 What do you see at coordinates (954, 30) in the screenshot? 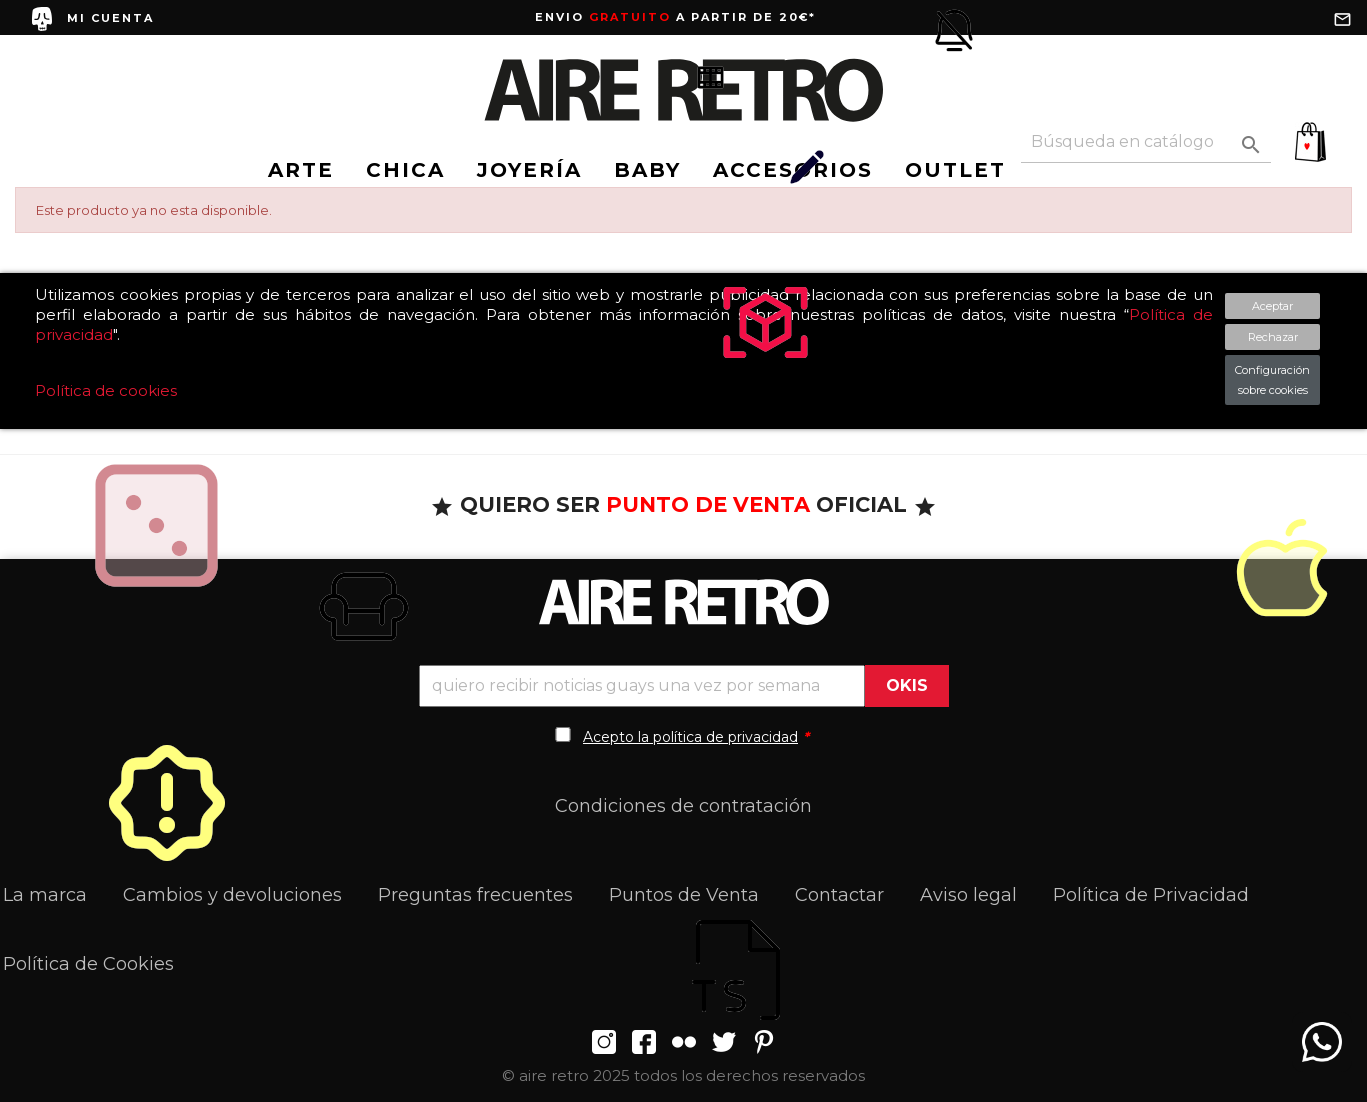
I see `mute notifications` at bounding box center [954, 30].